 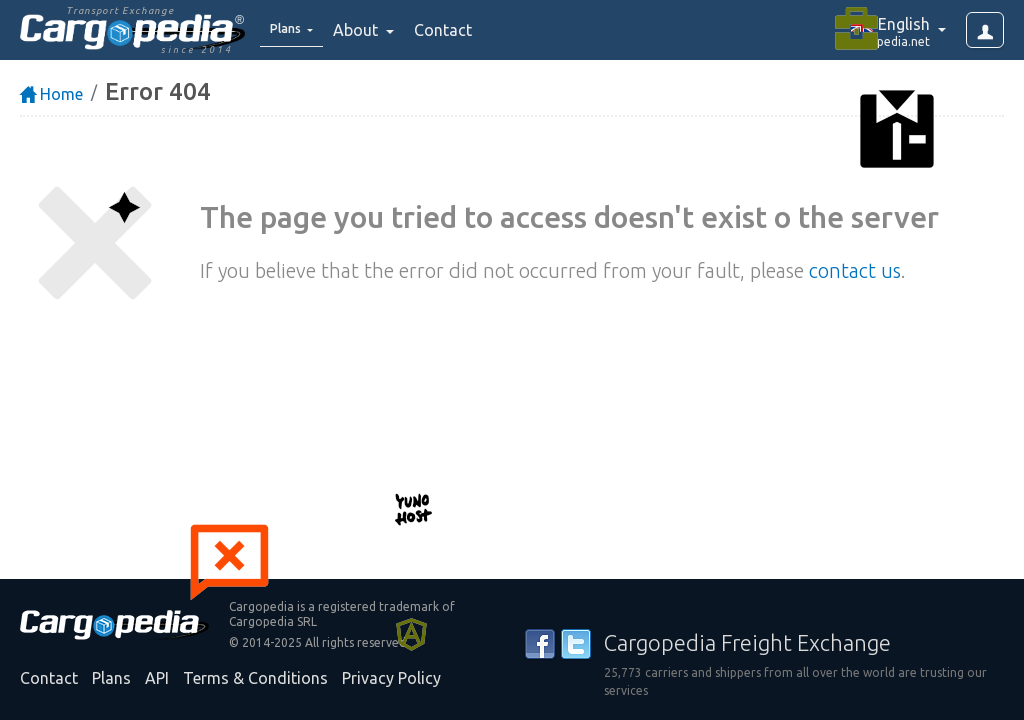 What do you see at coordinates (897, 127) in the screenshot?
I see `browse clothing or apparel items` at bounding box center [897, 127].